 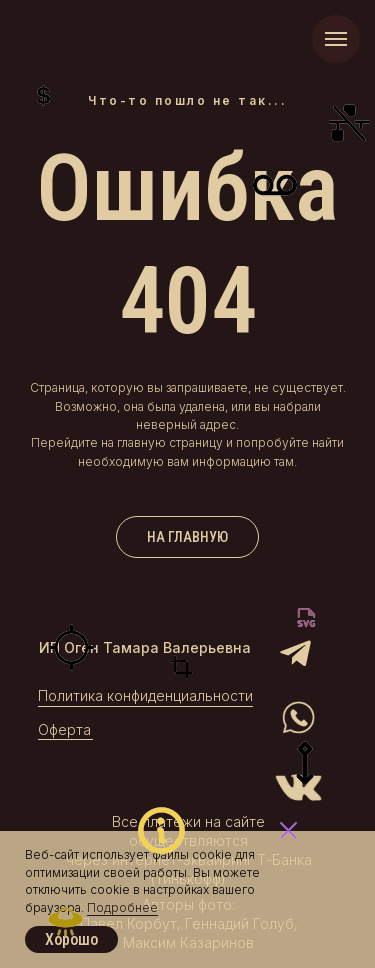 What do you see at coordinates (306, 618) in the screenshot?
I see `open or view an SVG file` at bounding box center [306, 618].